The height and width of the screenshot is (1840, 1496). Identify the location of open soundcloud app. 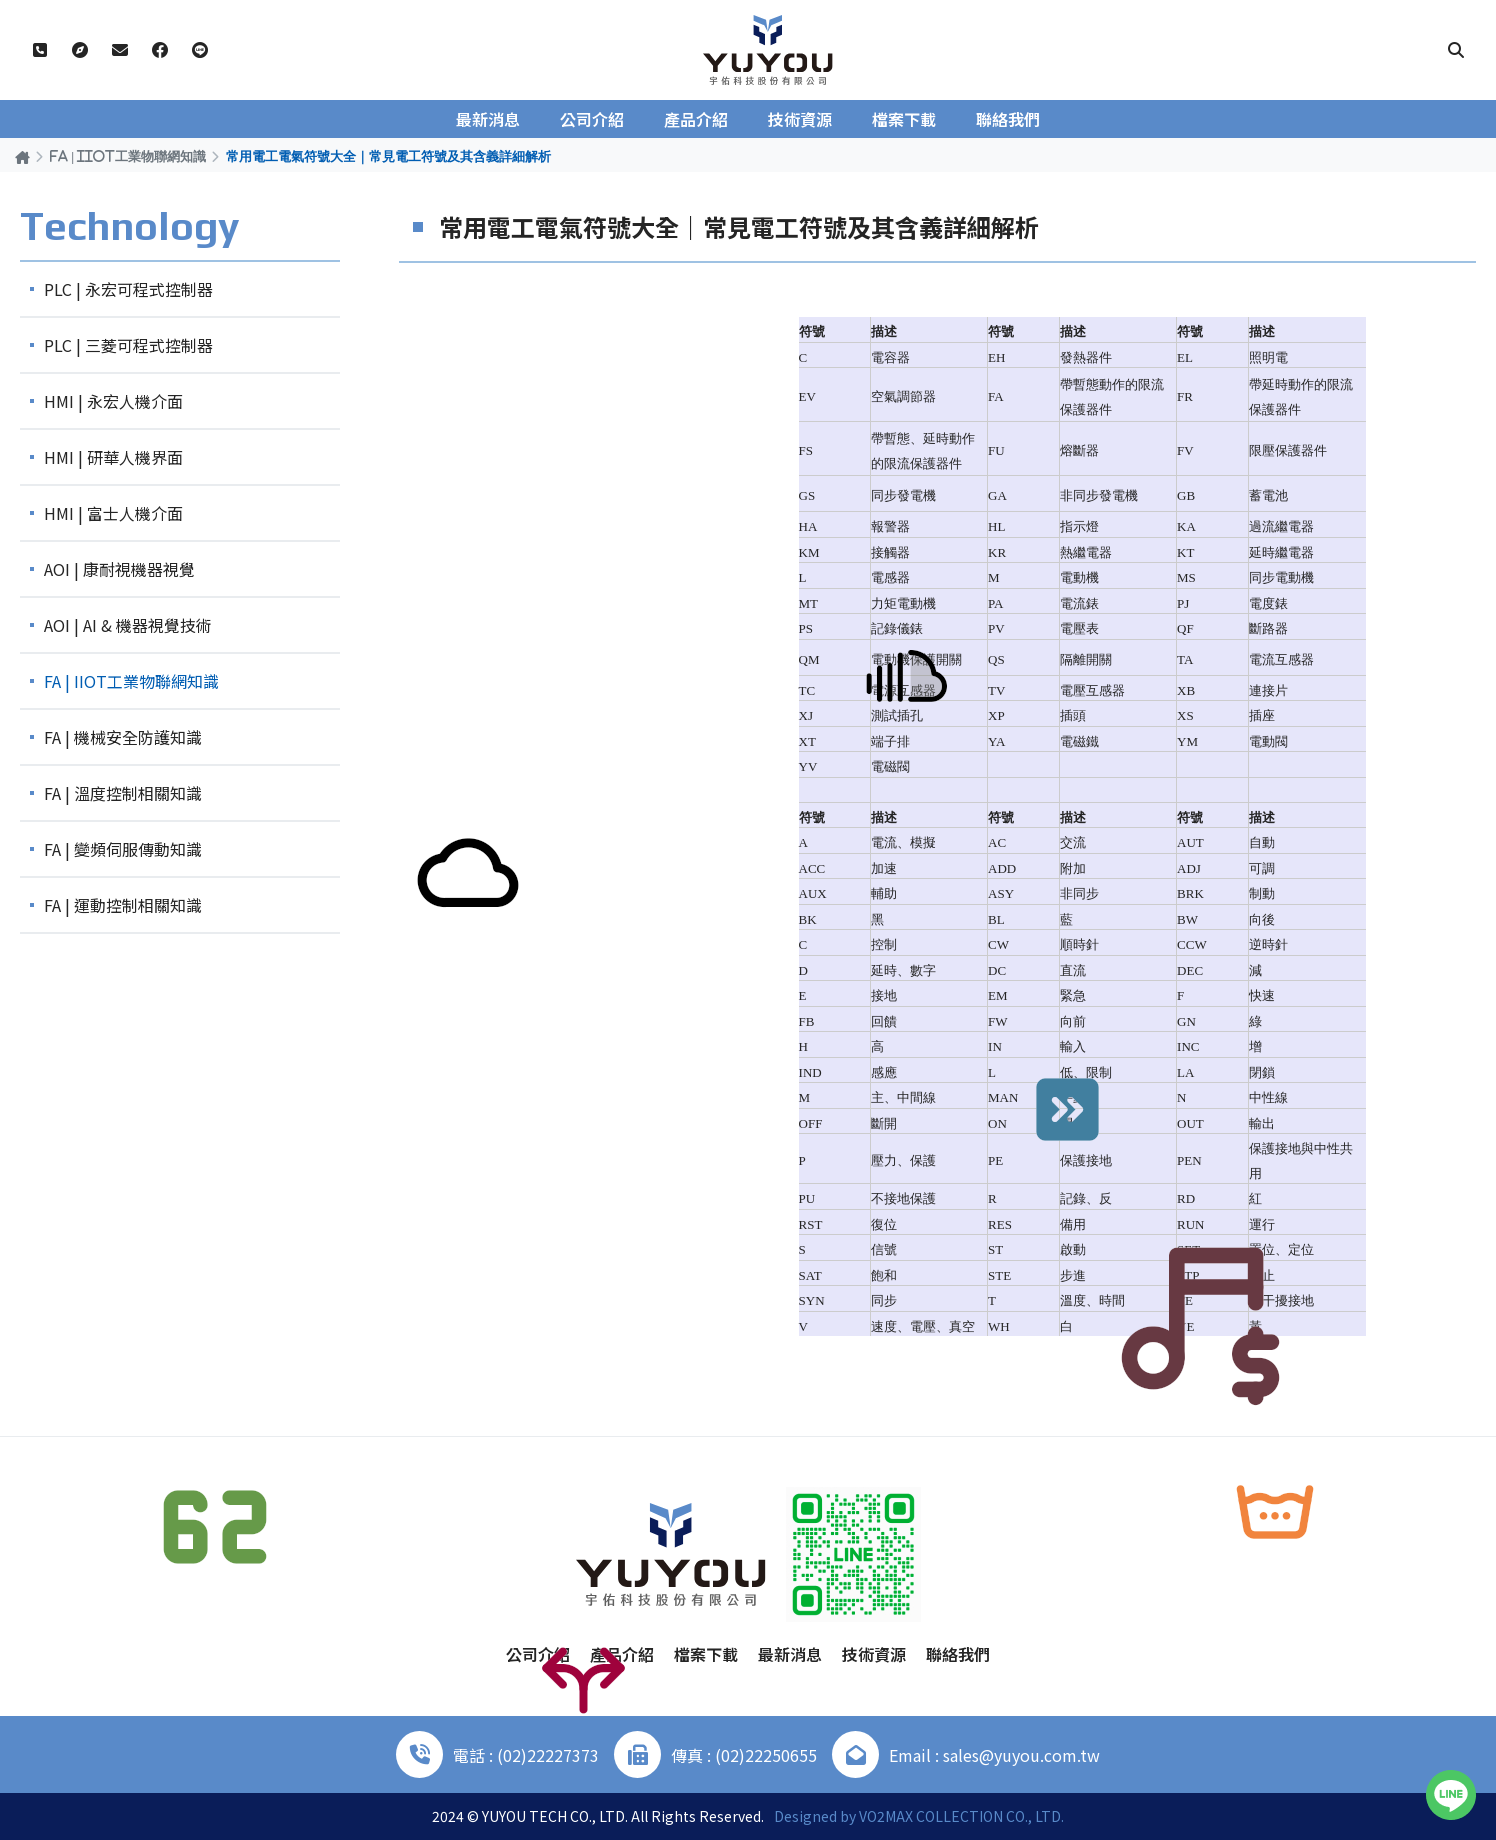
(905, 678).